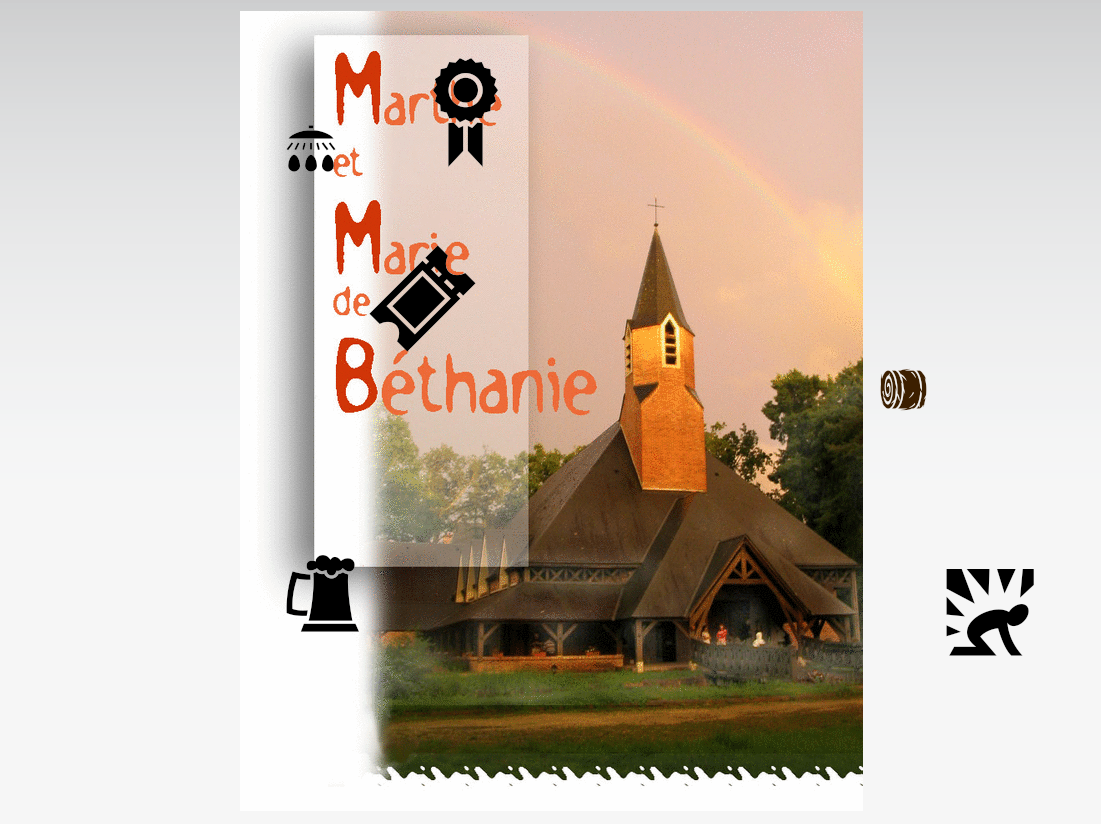 The height and width of the screenshot is (824, 1101). What do you see at coordinates (311, 148) in the screenshot?
I see `view incubator status or settings` at bounding box center [311, 148].